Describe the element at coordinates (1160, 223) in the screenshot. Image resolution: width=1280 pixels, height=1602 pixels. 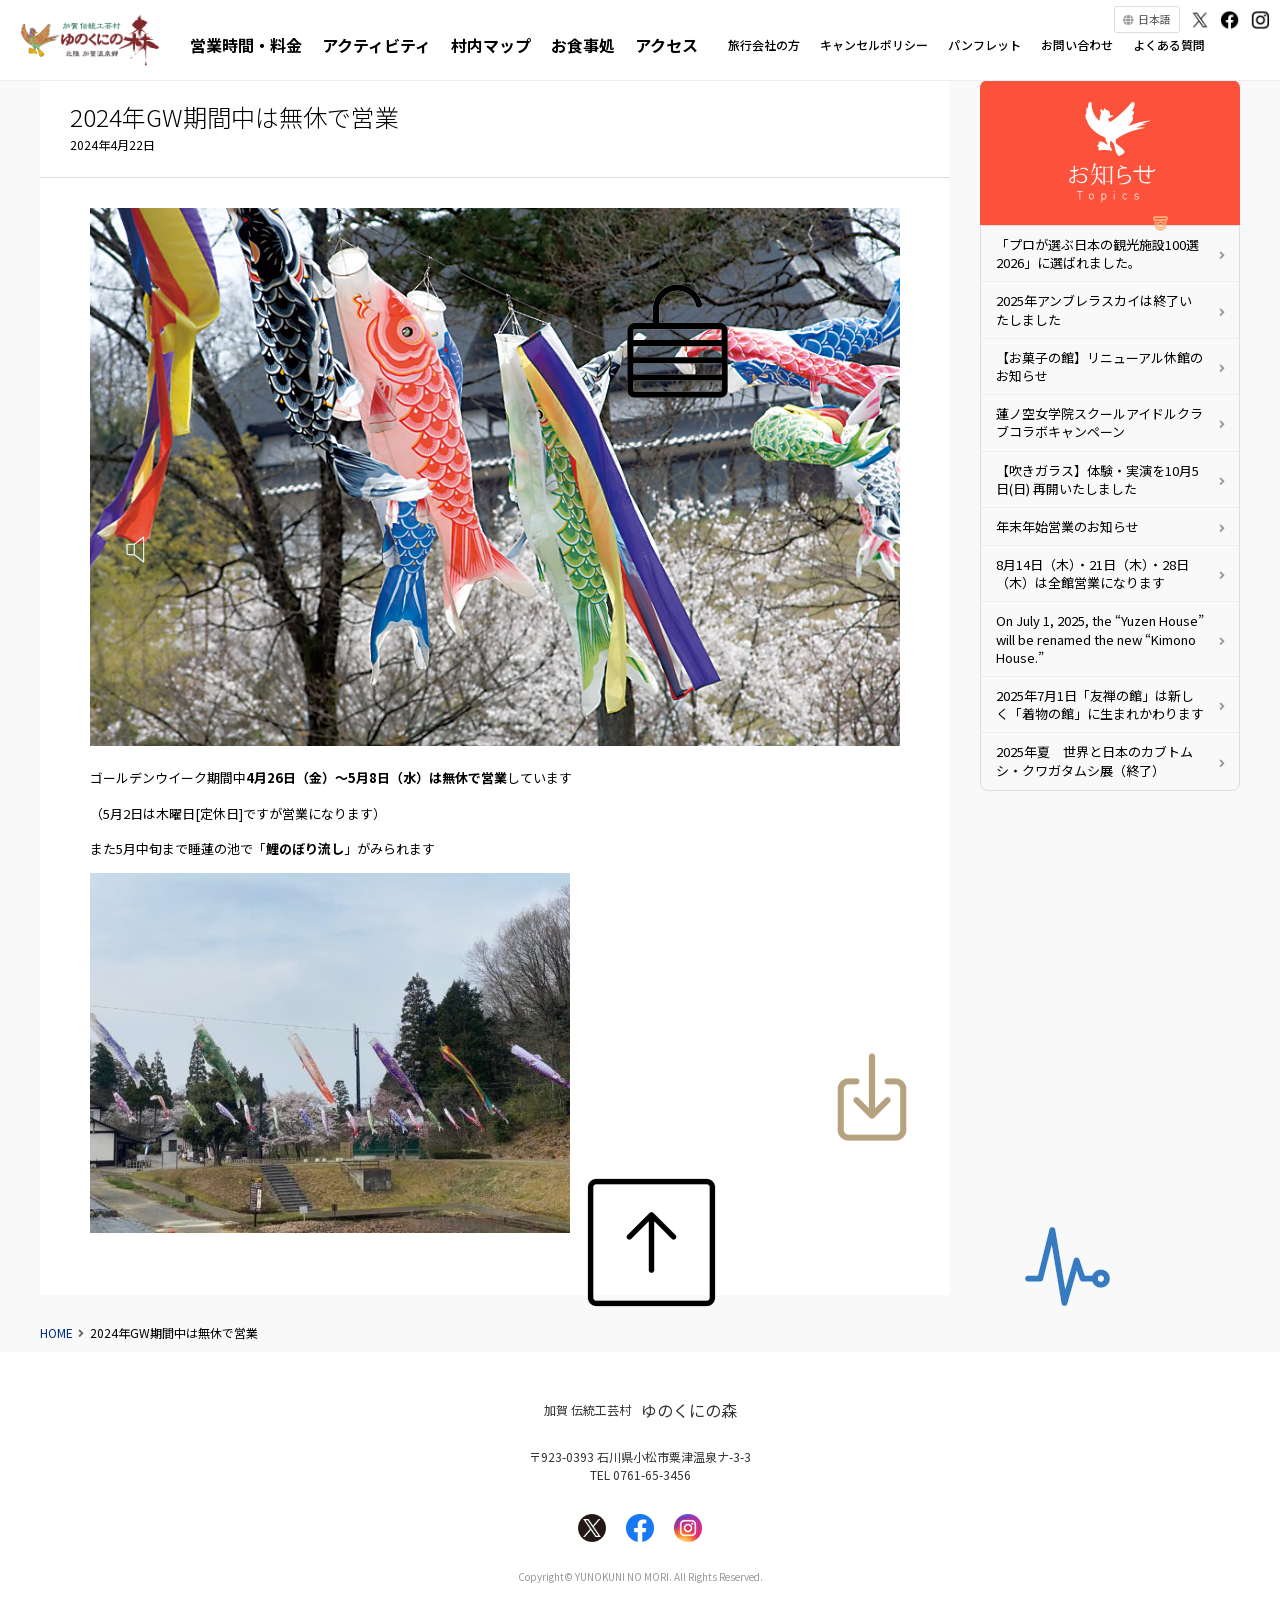
I see `access security camera settings` at that location.